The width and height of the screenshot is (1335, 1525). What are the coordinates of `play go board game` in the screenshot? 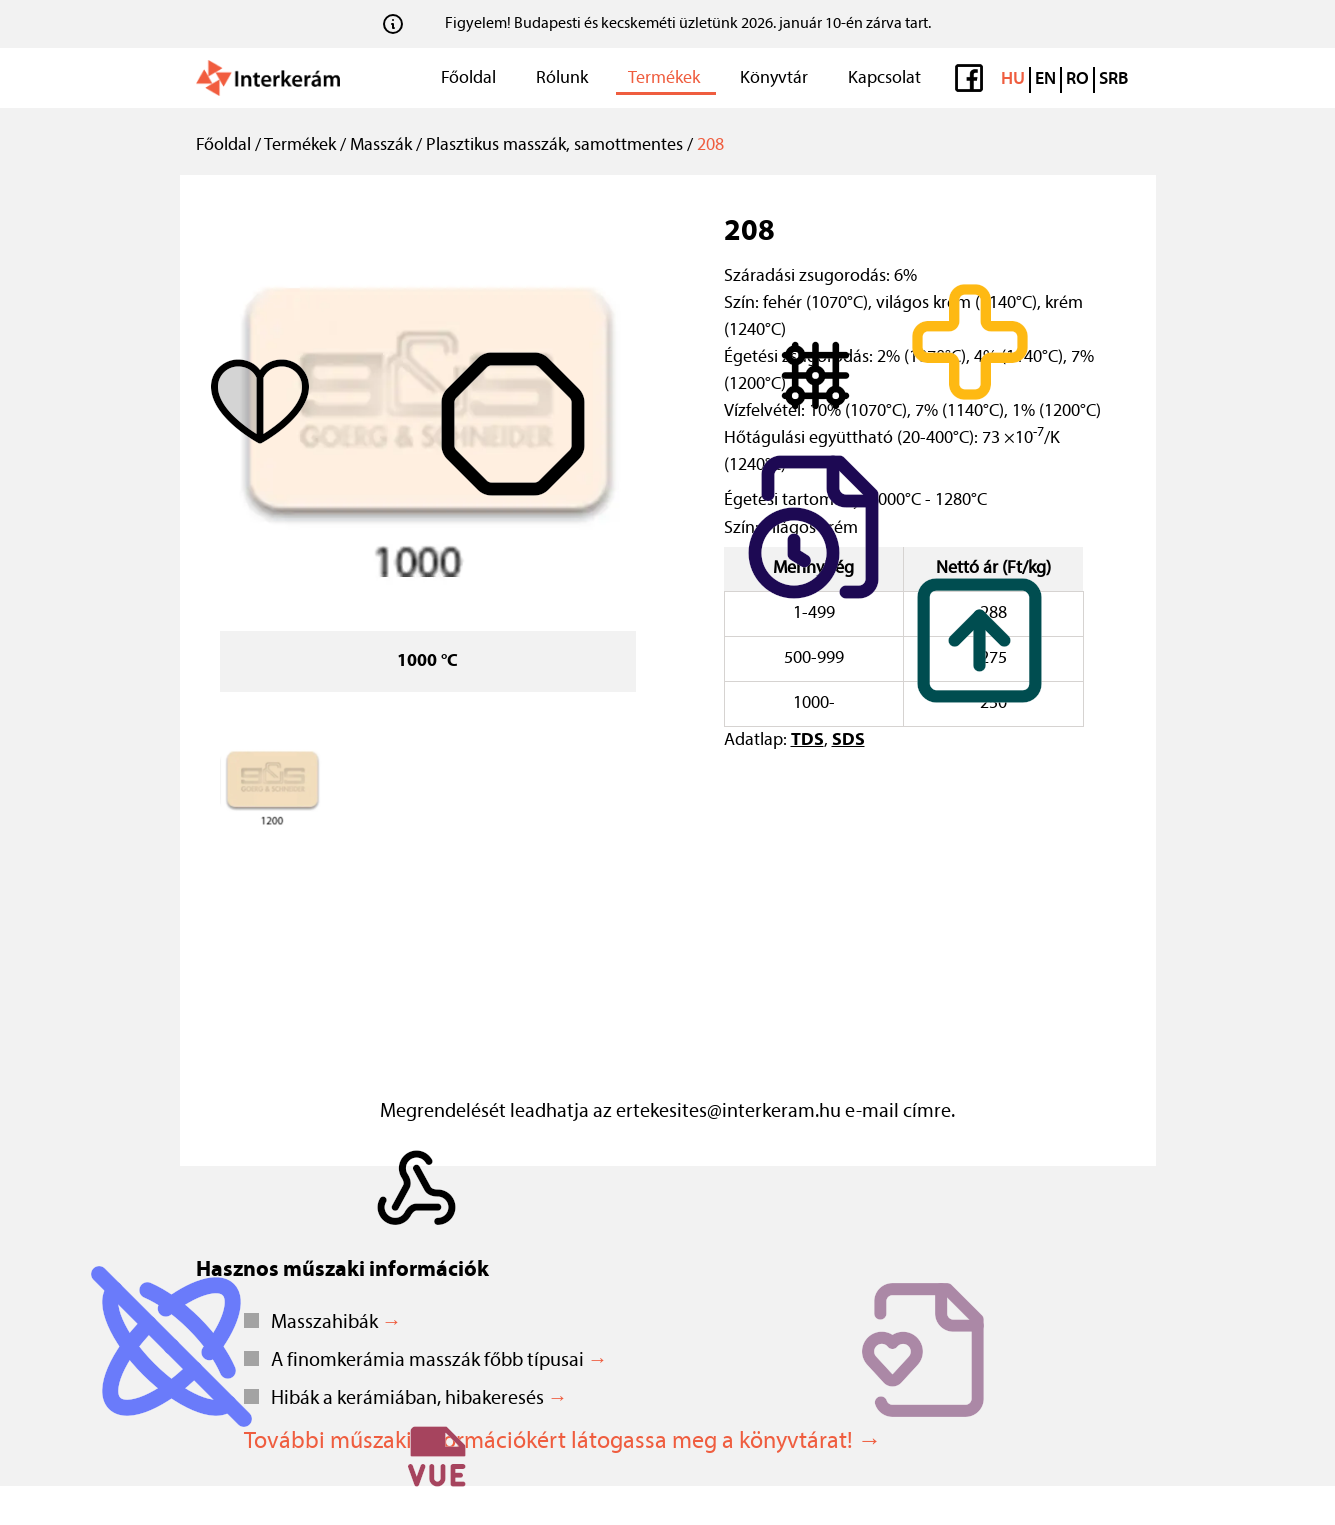 It's located at (815, 375).